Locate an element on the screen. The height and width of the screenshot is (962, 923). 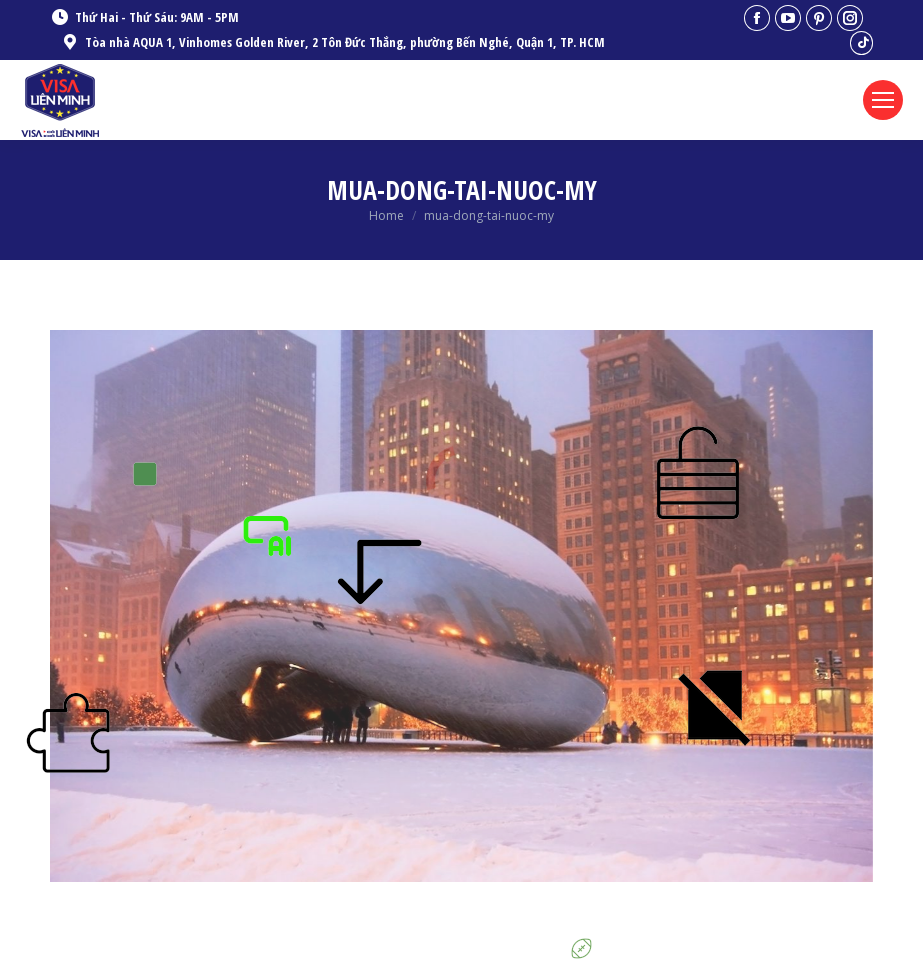
stop or halt media playback is located at coordinates (145, 474).